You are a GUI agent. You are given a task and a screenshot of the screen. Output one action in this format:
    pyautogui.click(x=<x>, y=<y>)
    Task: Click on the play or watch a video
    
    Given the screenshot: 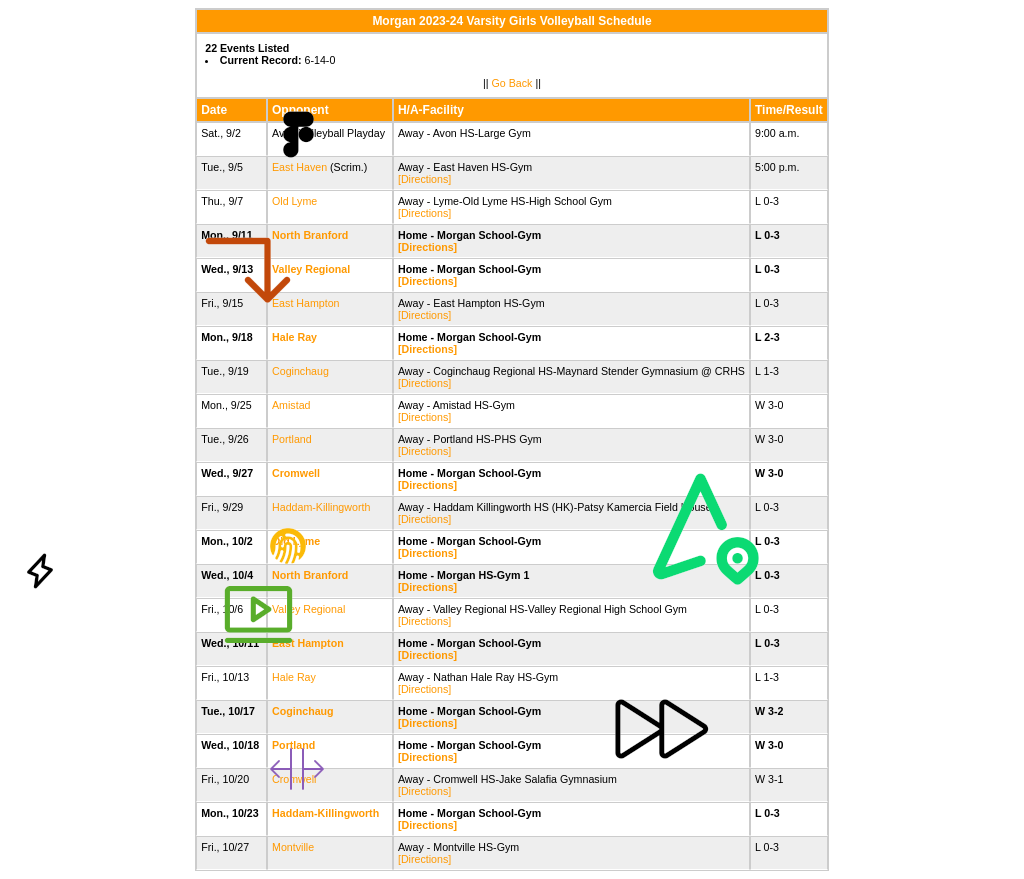 What is the action you would take?
    pyautogui.click(x=258, y=614)
    